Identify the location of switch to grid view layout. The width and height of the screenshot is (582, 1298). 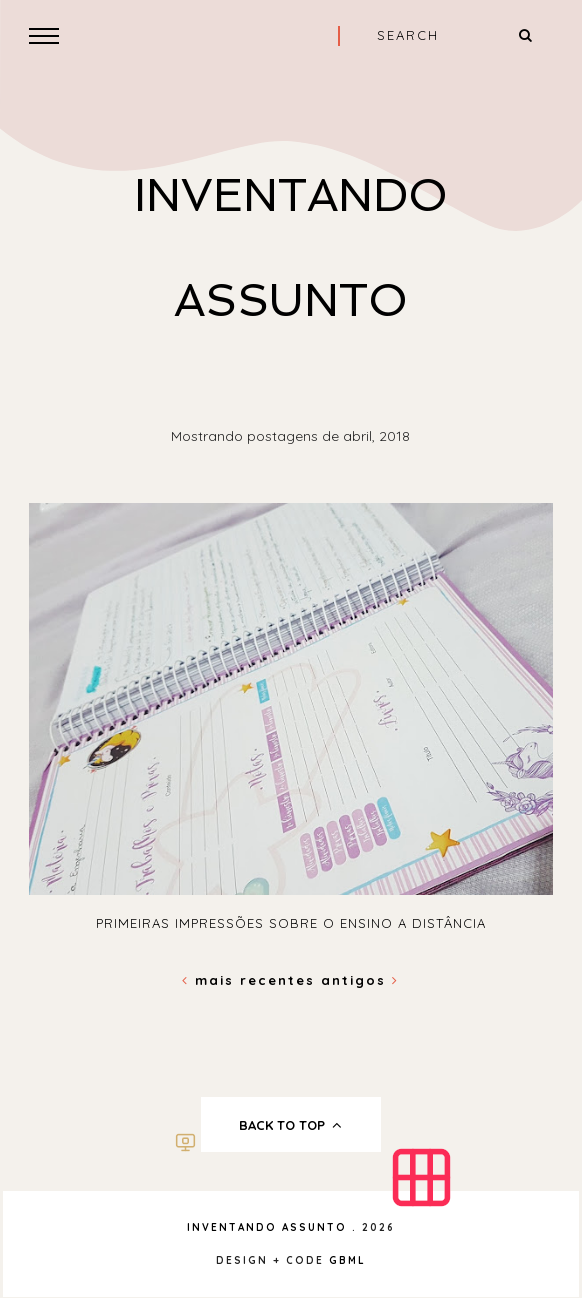
(421, 1177).